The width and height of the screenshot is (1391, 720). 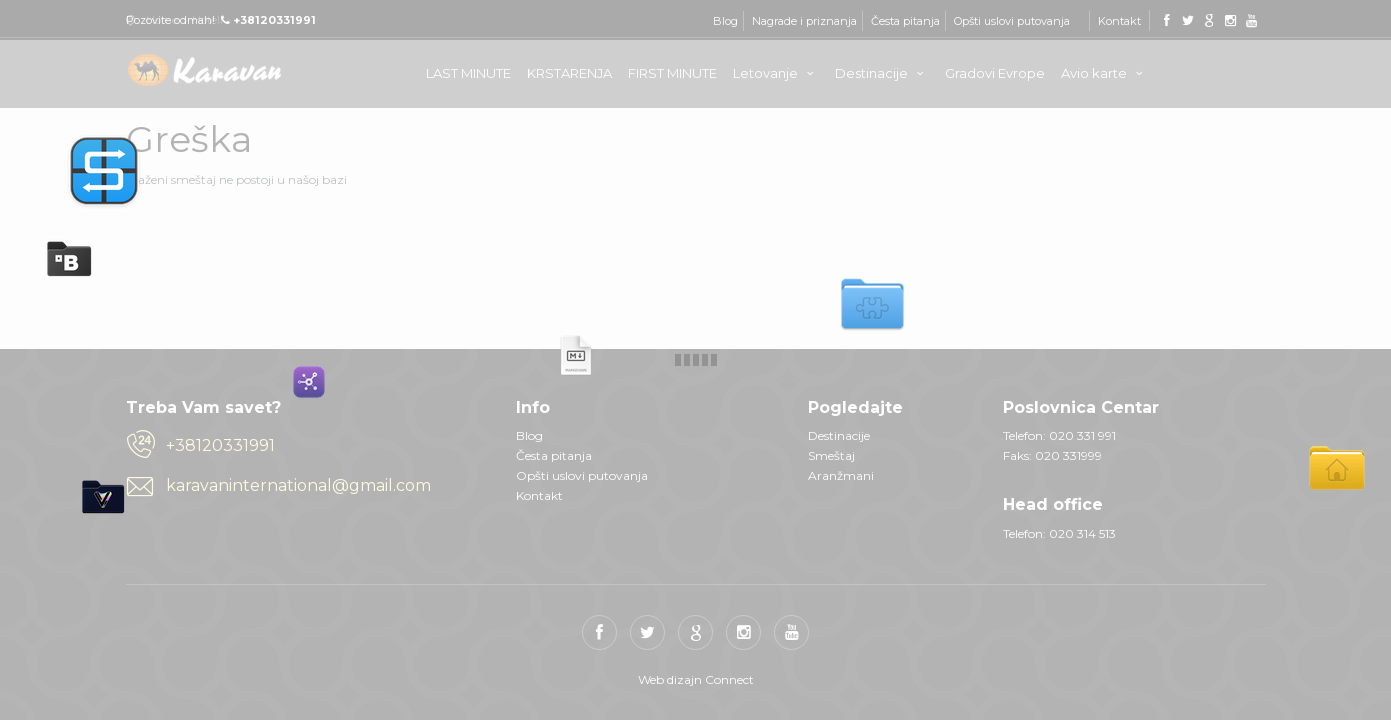 What do you see at coordinates (103, 498) in the screenshot?
I see `open wondershare videap project files folder` at bounding box center [103, 498].